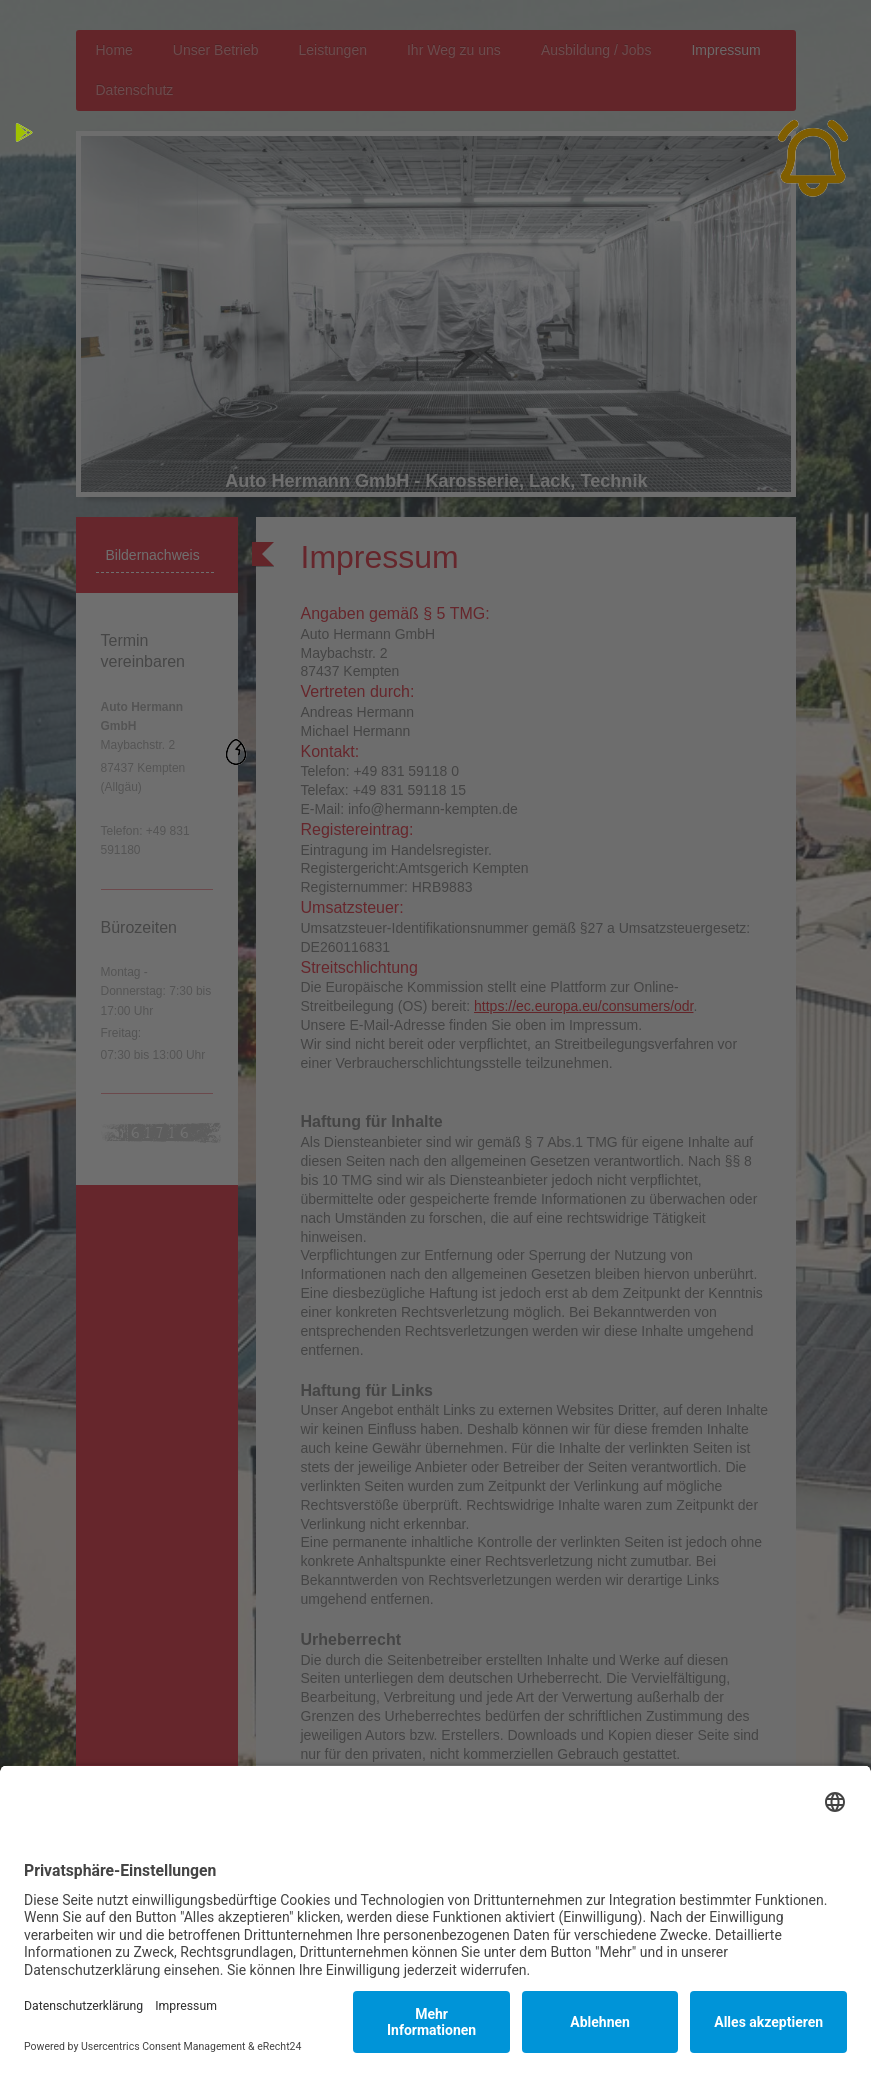  I want to click on open google play store, so click(22, 132).